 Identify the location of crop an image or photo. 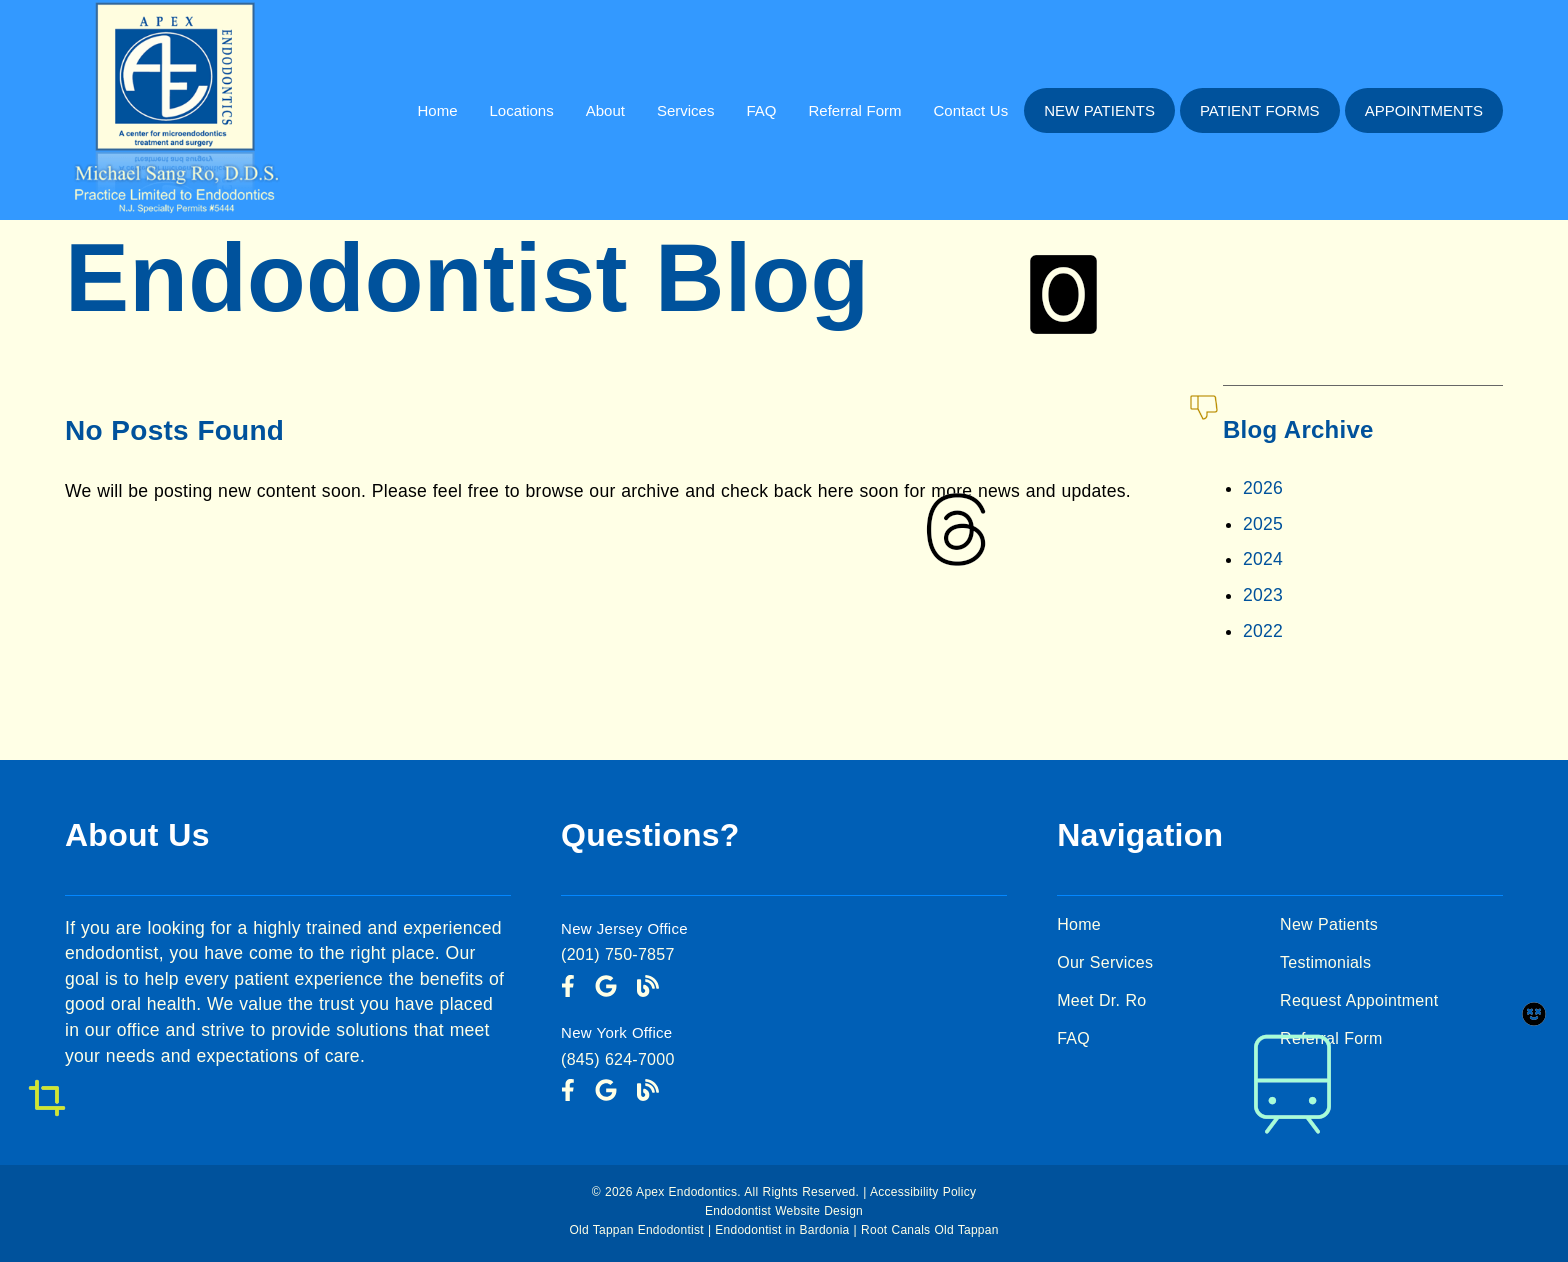
(47, 1098).